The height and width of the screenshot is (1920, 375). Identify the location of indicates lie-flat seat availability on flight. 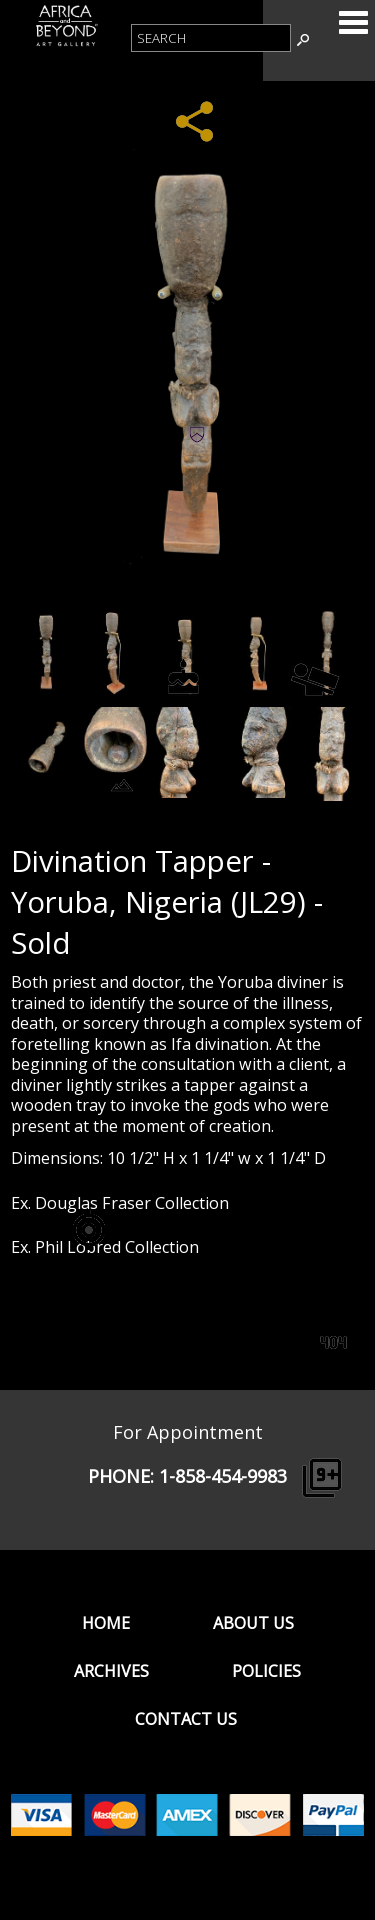
(314, 680).